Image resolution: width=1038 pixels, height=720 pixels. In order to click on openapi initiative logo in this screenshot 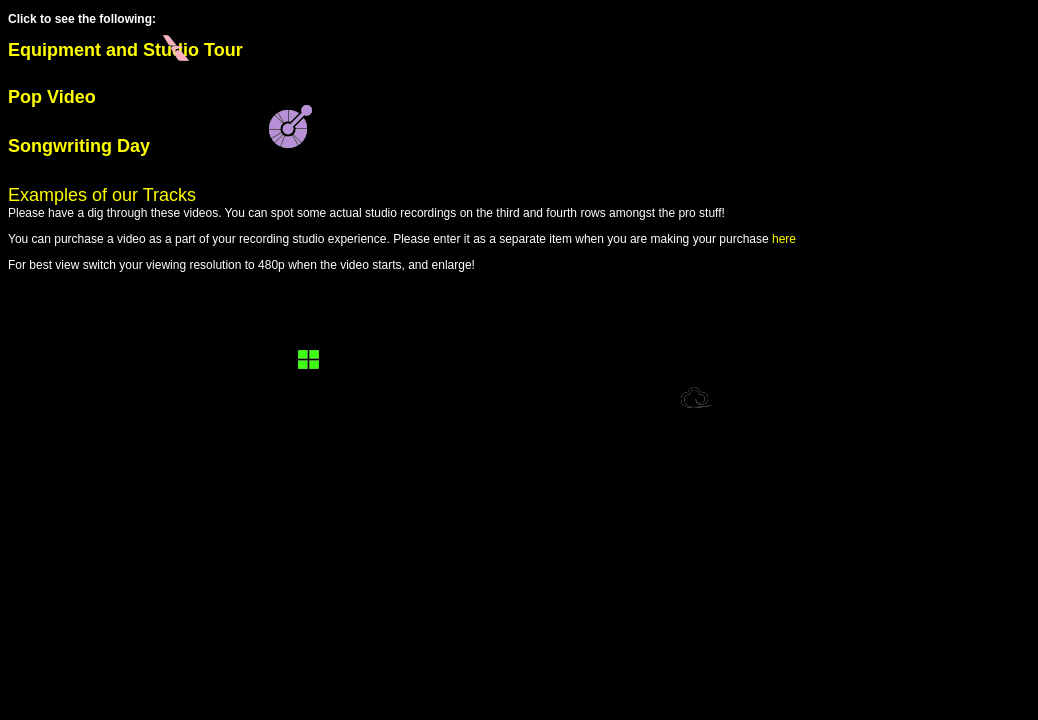, I will do `click(290, 126)`.